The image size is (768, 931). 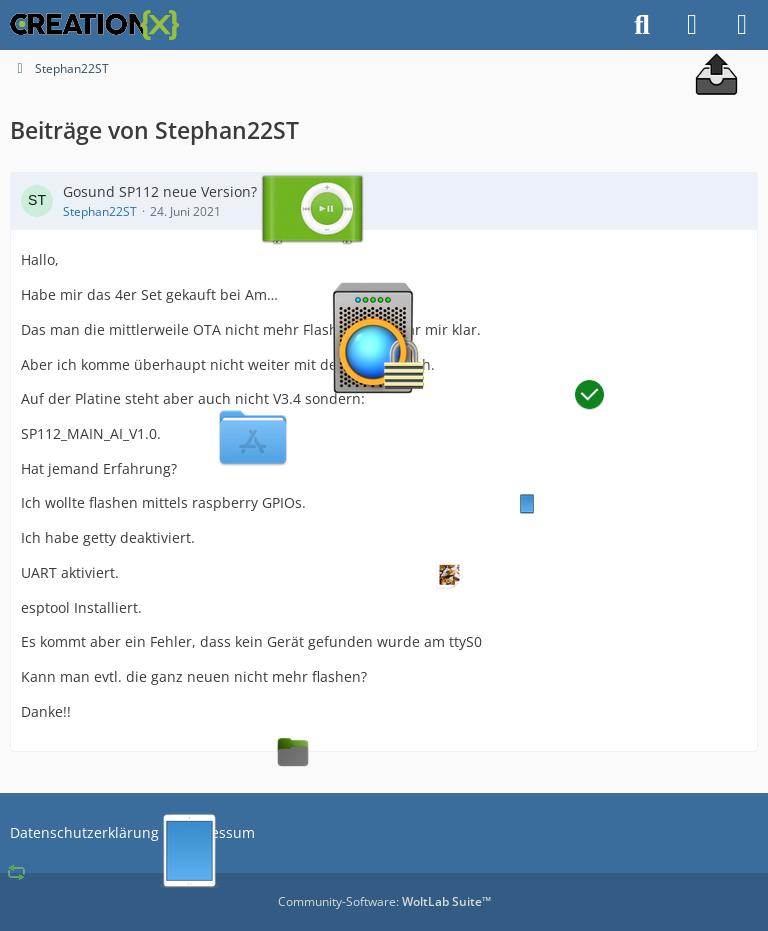 What do you see at coordinates (527, 504) in the screenshot?
I see `iPad Pro device connected to your system` at bounding box center [527, 504].